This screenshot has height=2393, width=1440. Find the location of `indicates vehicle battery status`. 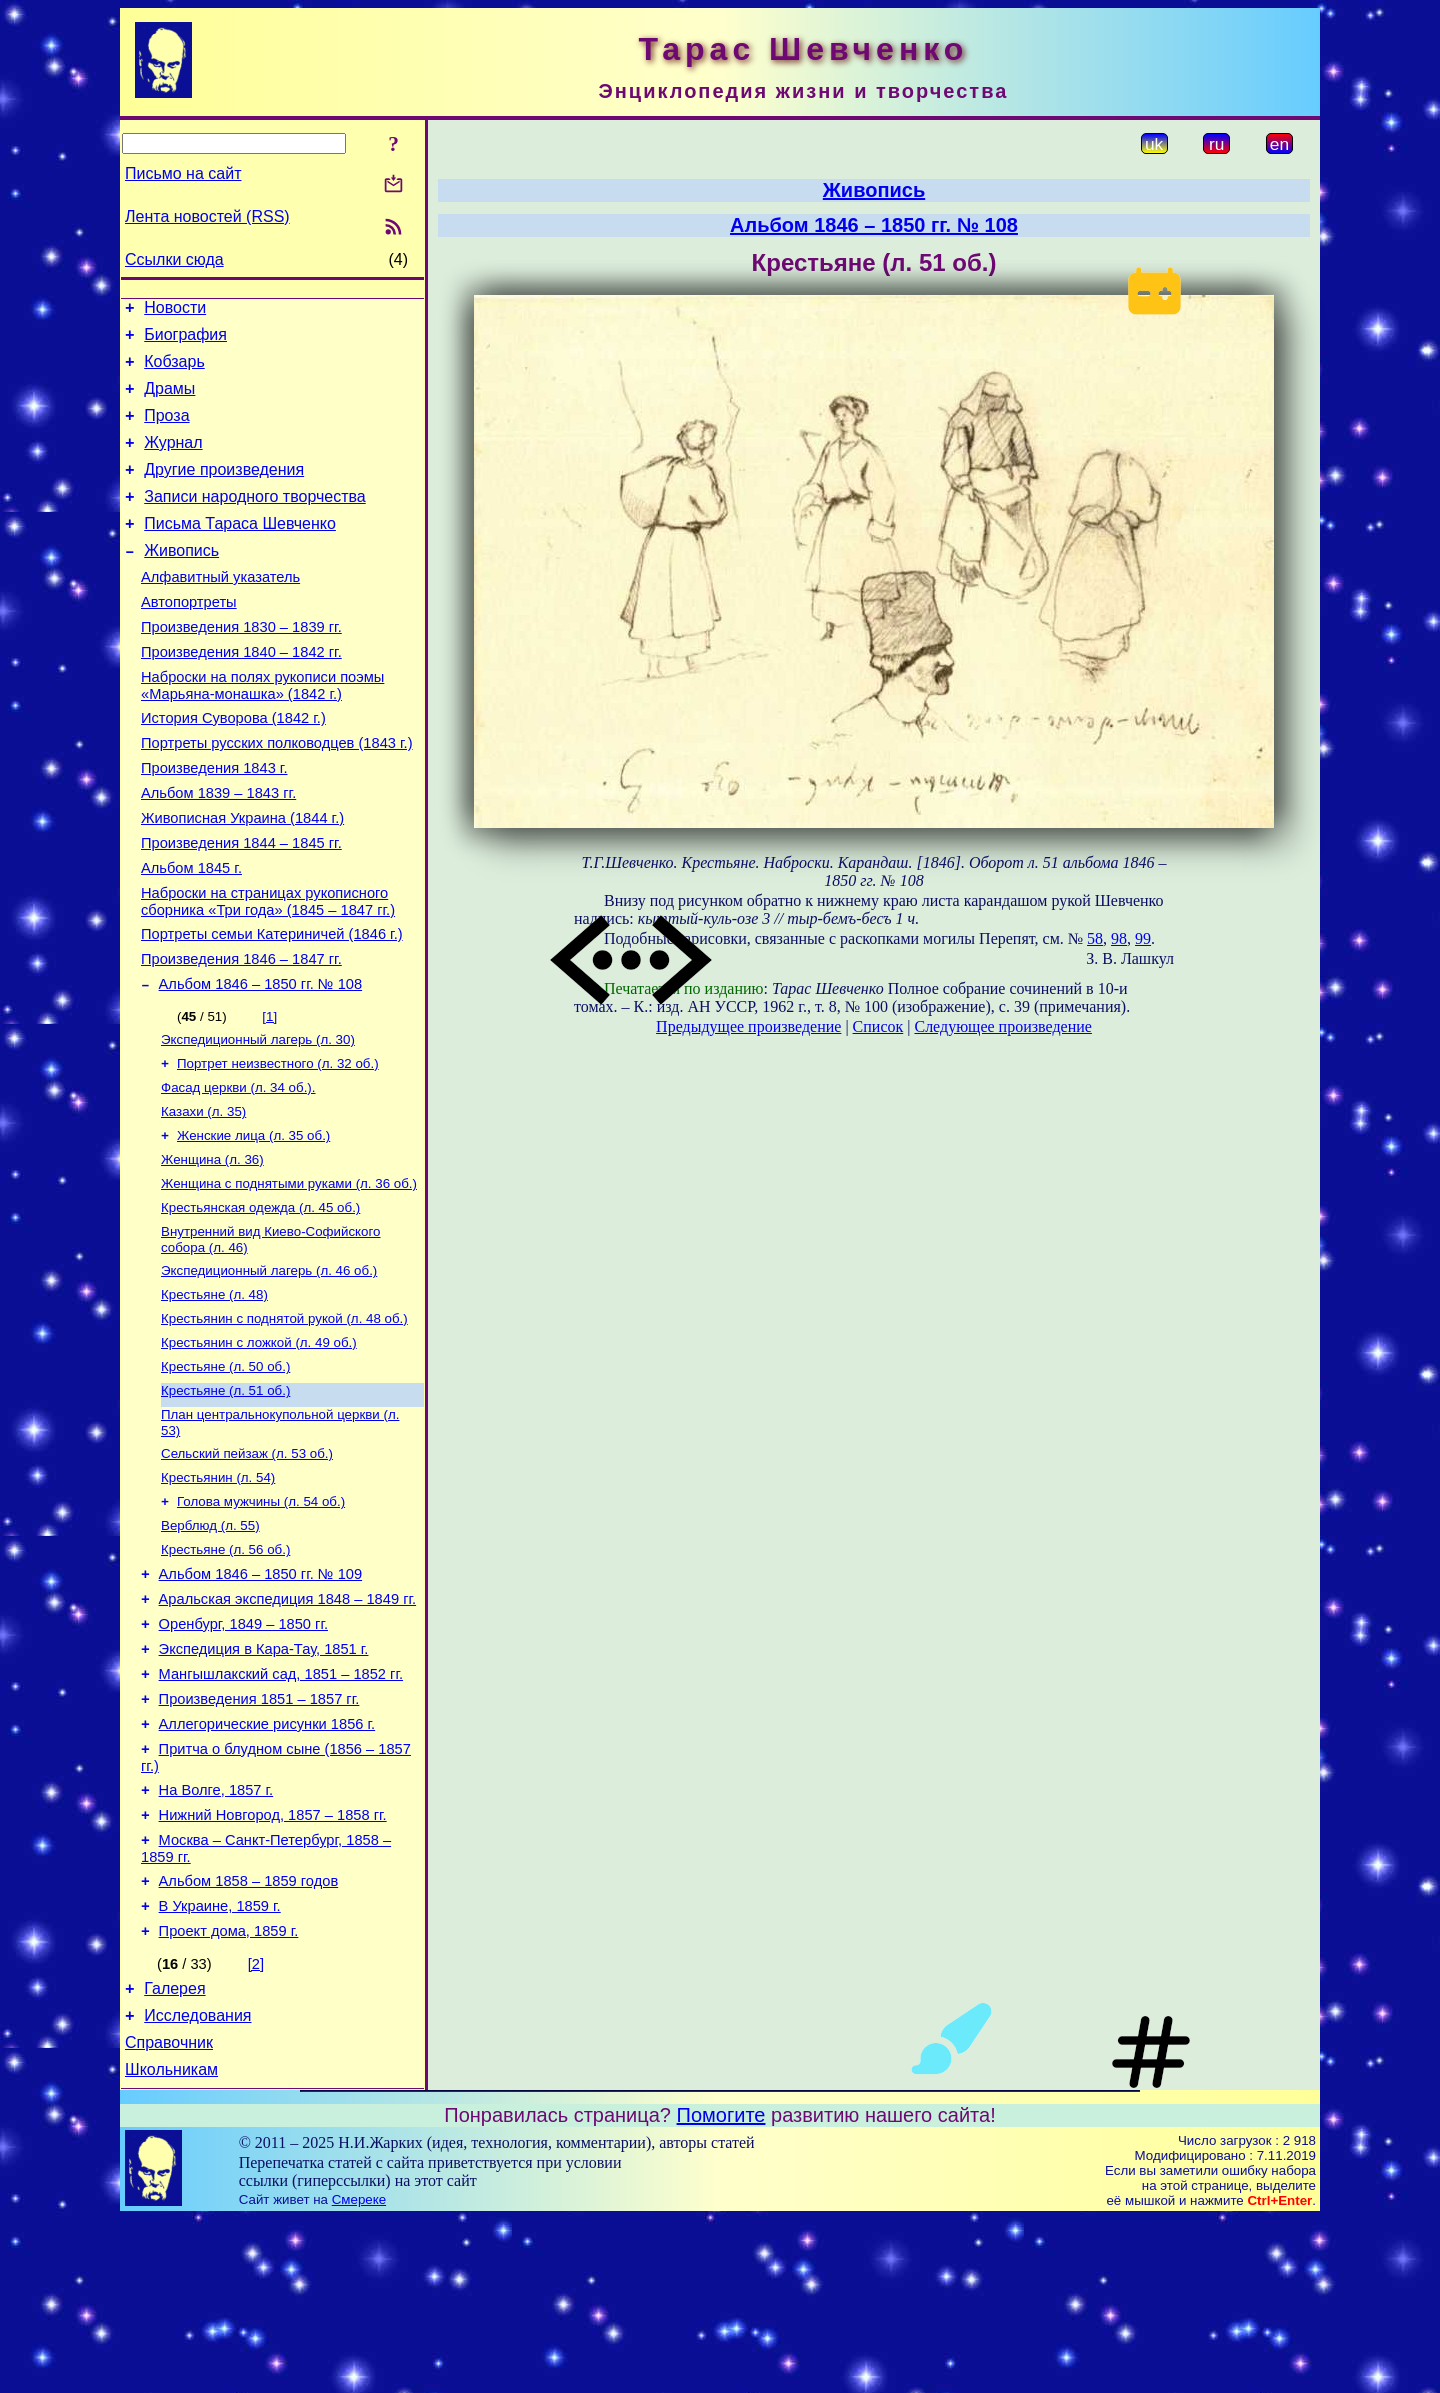

indicates vehicle battery status is located at coordinates (1154, 293).